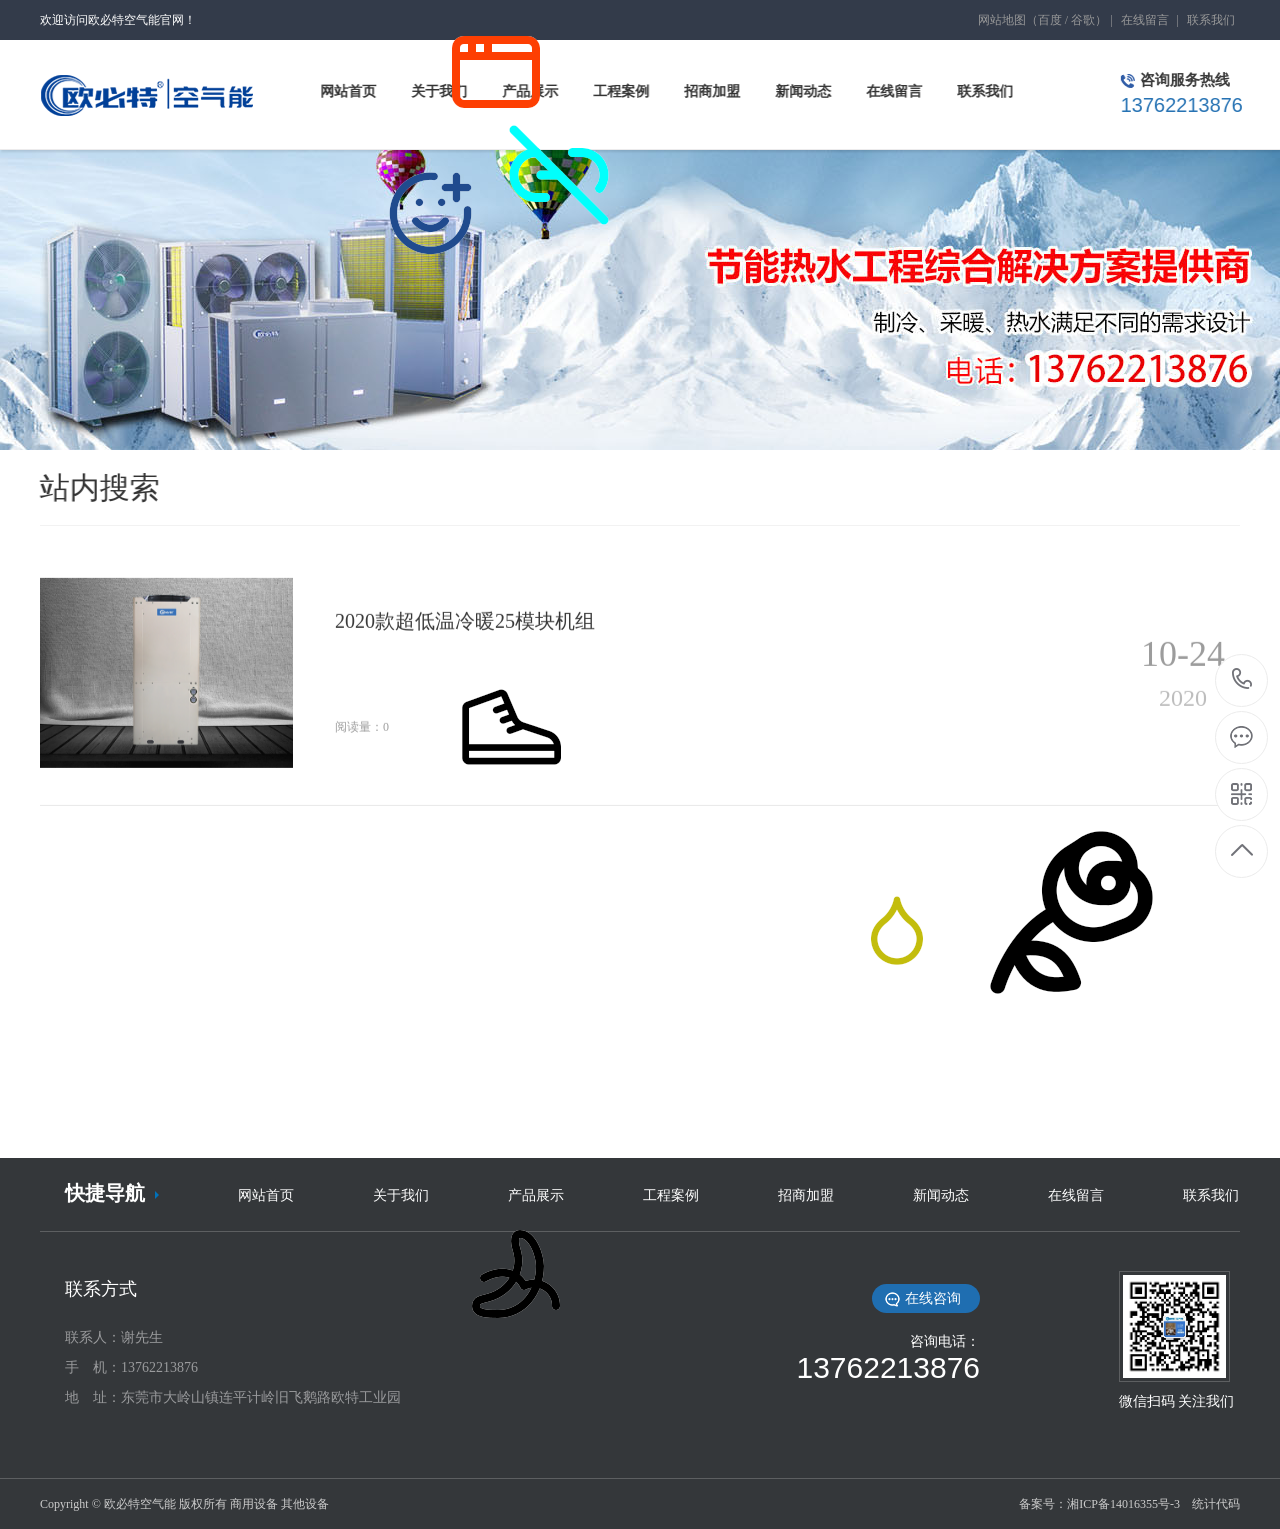 This screenshot has width=1280, height=1529. Describe the element at coordinates (559, 175) in the screenshot. I see `unlink or disconnect items` at that location.